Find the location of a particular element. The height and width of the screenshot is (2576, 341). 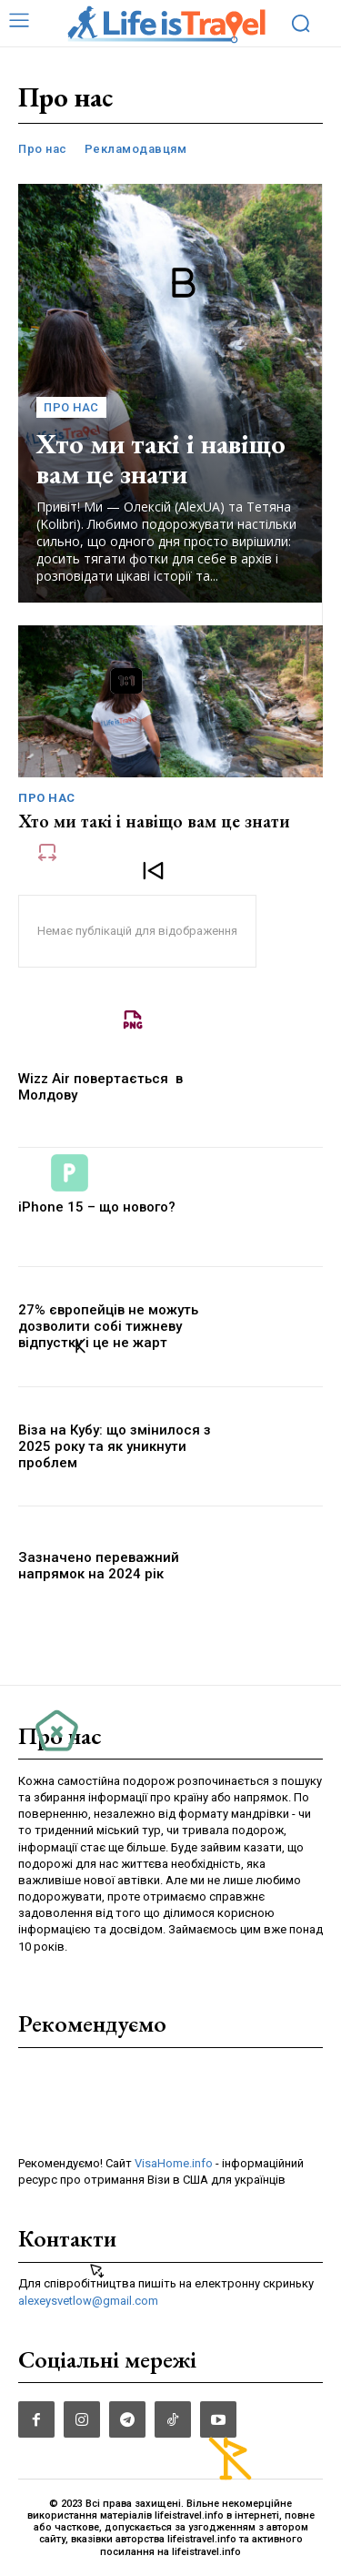

apply bold formatting to selected text is located at coordinates (183, 282).